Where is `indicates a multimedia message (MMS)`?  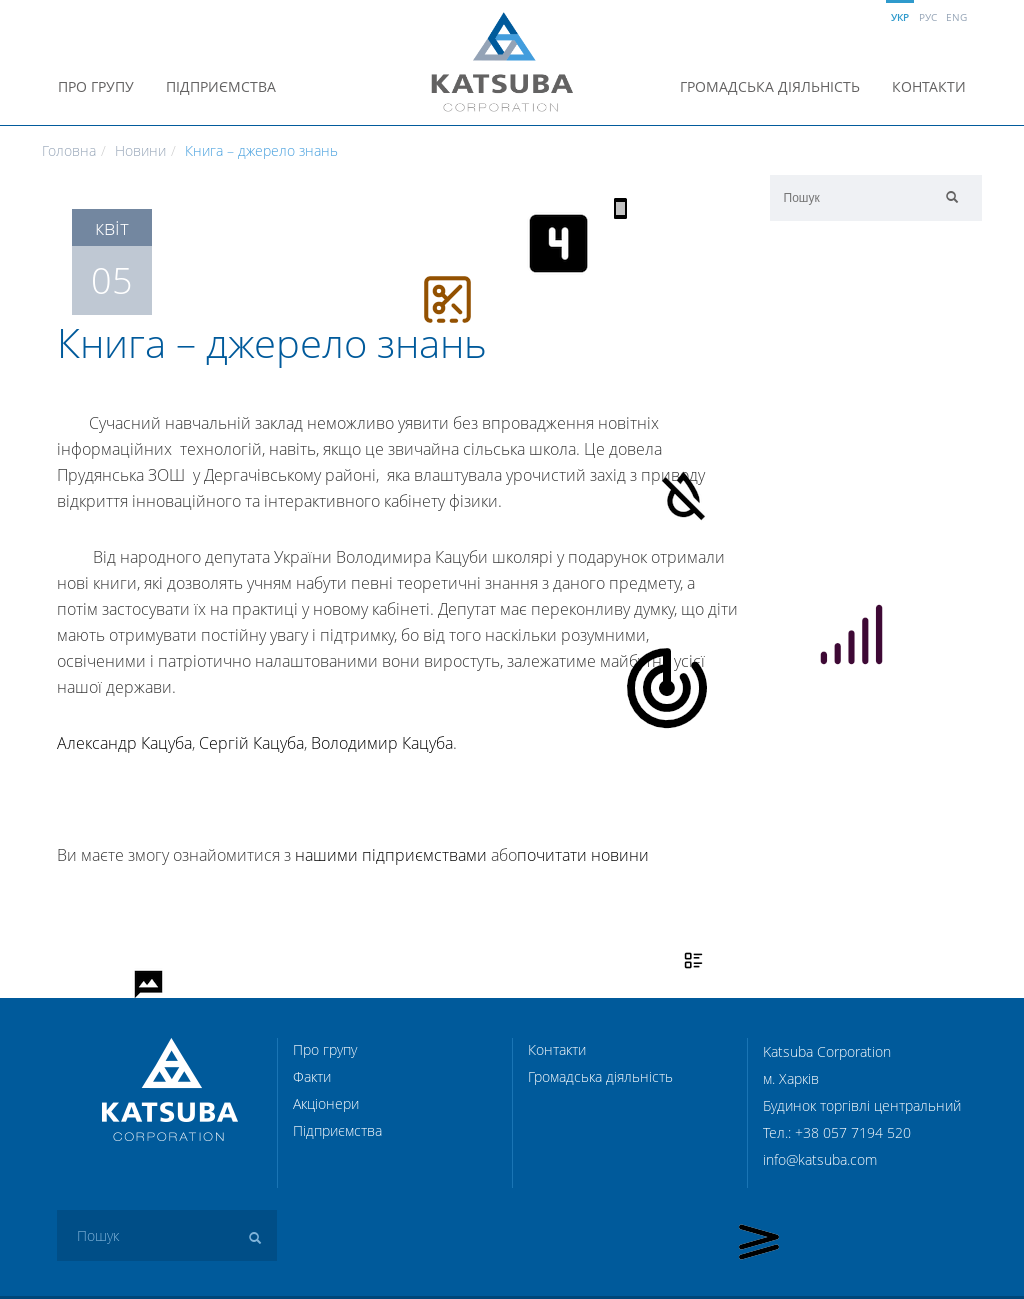
indicates a multimedia message (MMS) is located at coordinates (148, 984).